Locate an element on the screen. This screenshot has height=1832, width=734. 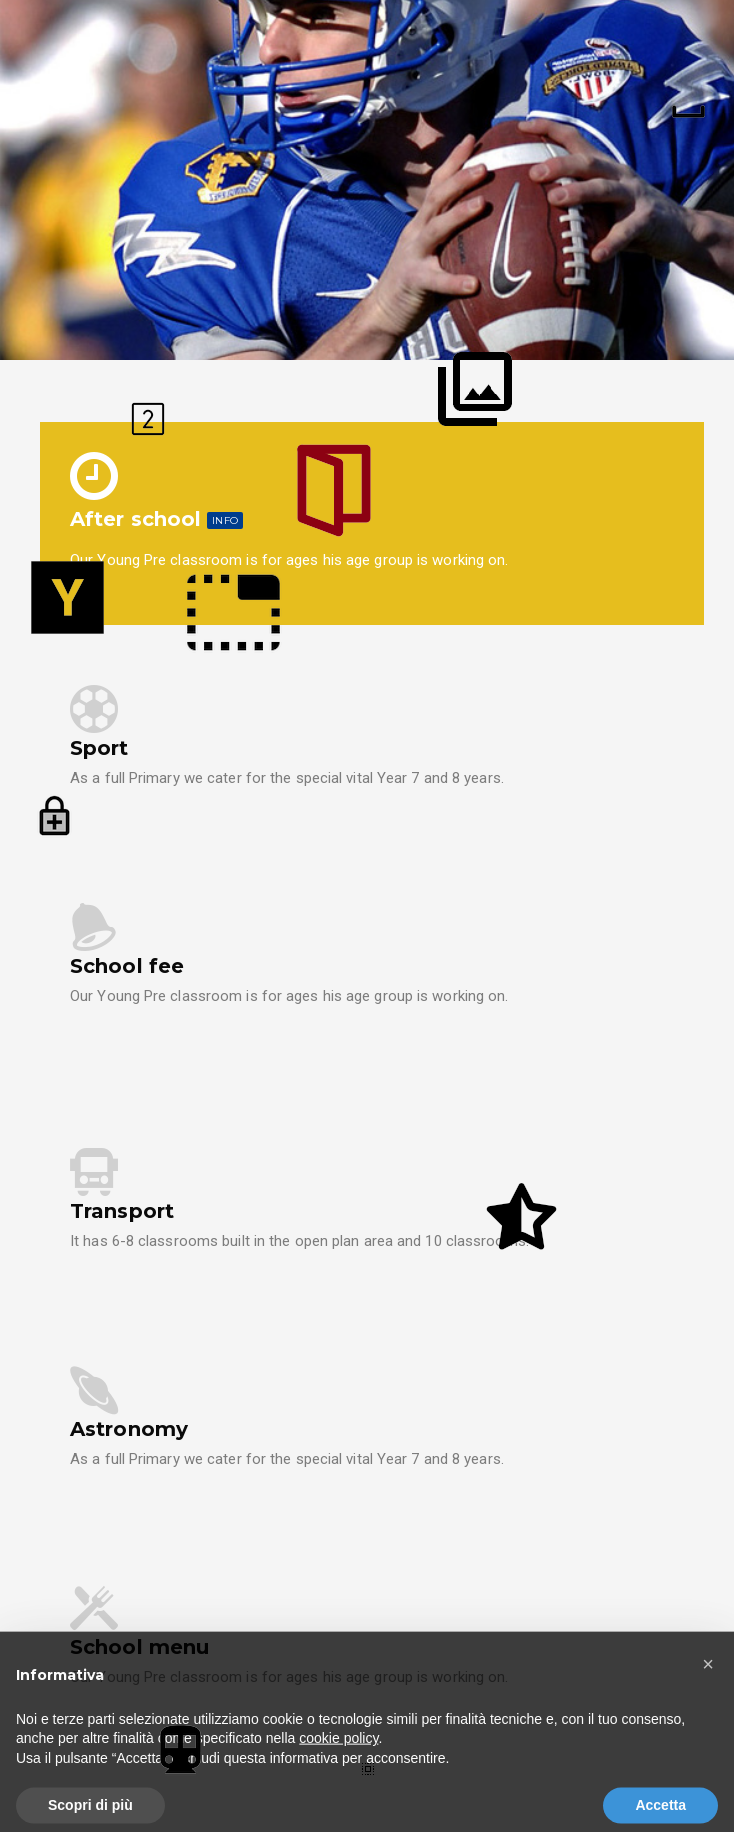
indicates a partial or half-star rating is located at coordinates (521, 1219).